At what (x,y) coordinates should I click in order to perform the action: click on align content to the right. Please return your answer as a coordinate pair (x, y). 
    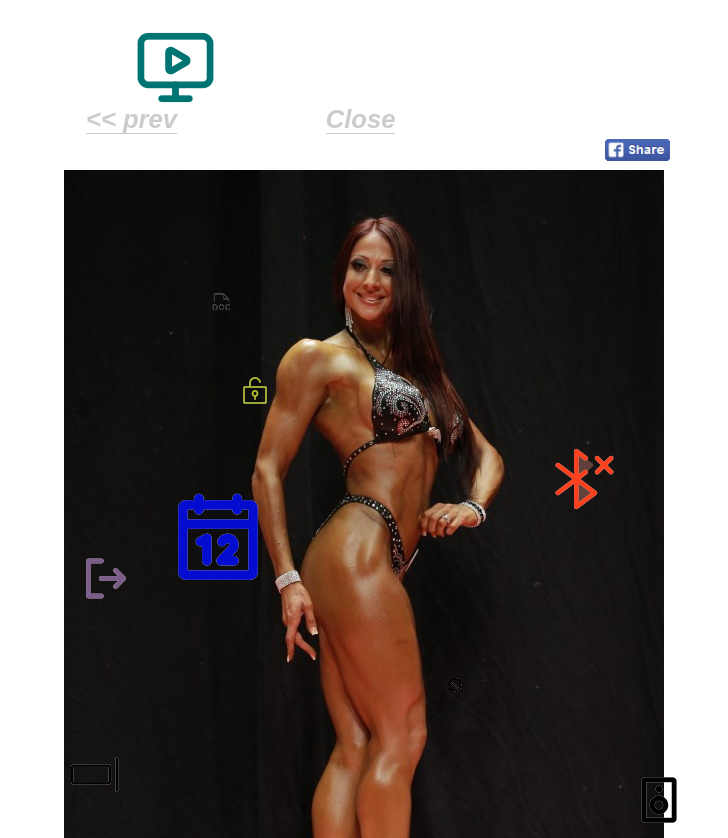
    Looking at the image, I should click on (95, 774).